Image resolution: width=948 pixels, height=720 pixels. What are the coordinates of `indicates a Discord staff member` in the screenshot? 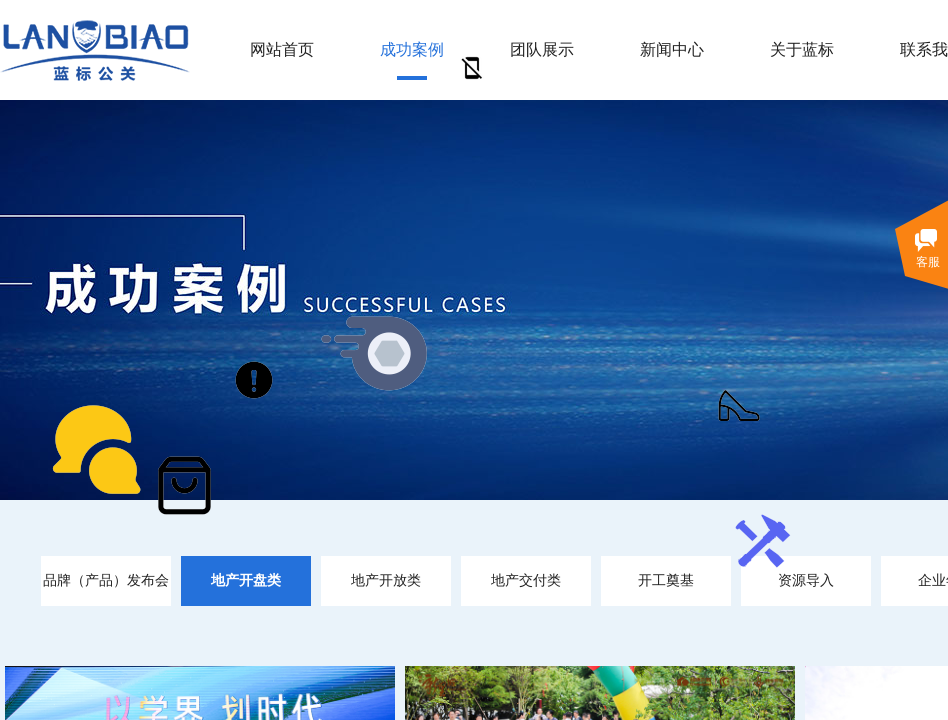 It's located at (763, 541).